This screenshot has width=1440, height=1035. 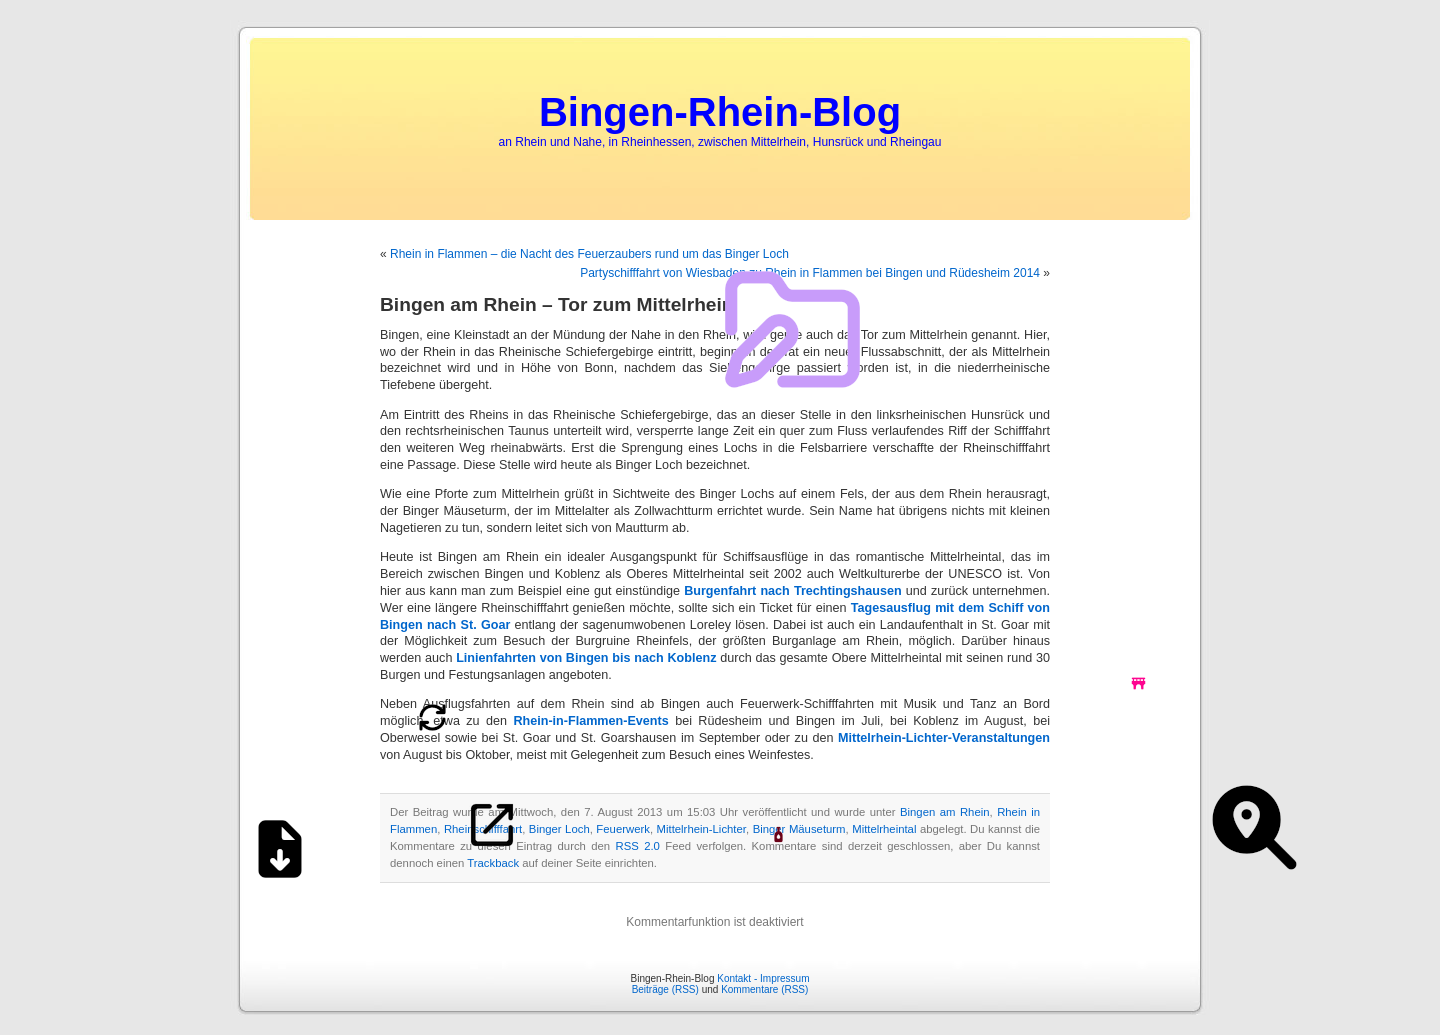 I want to click on view bridge or overpass locations, so click(x=1138, y=683).